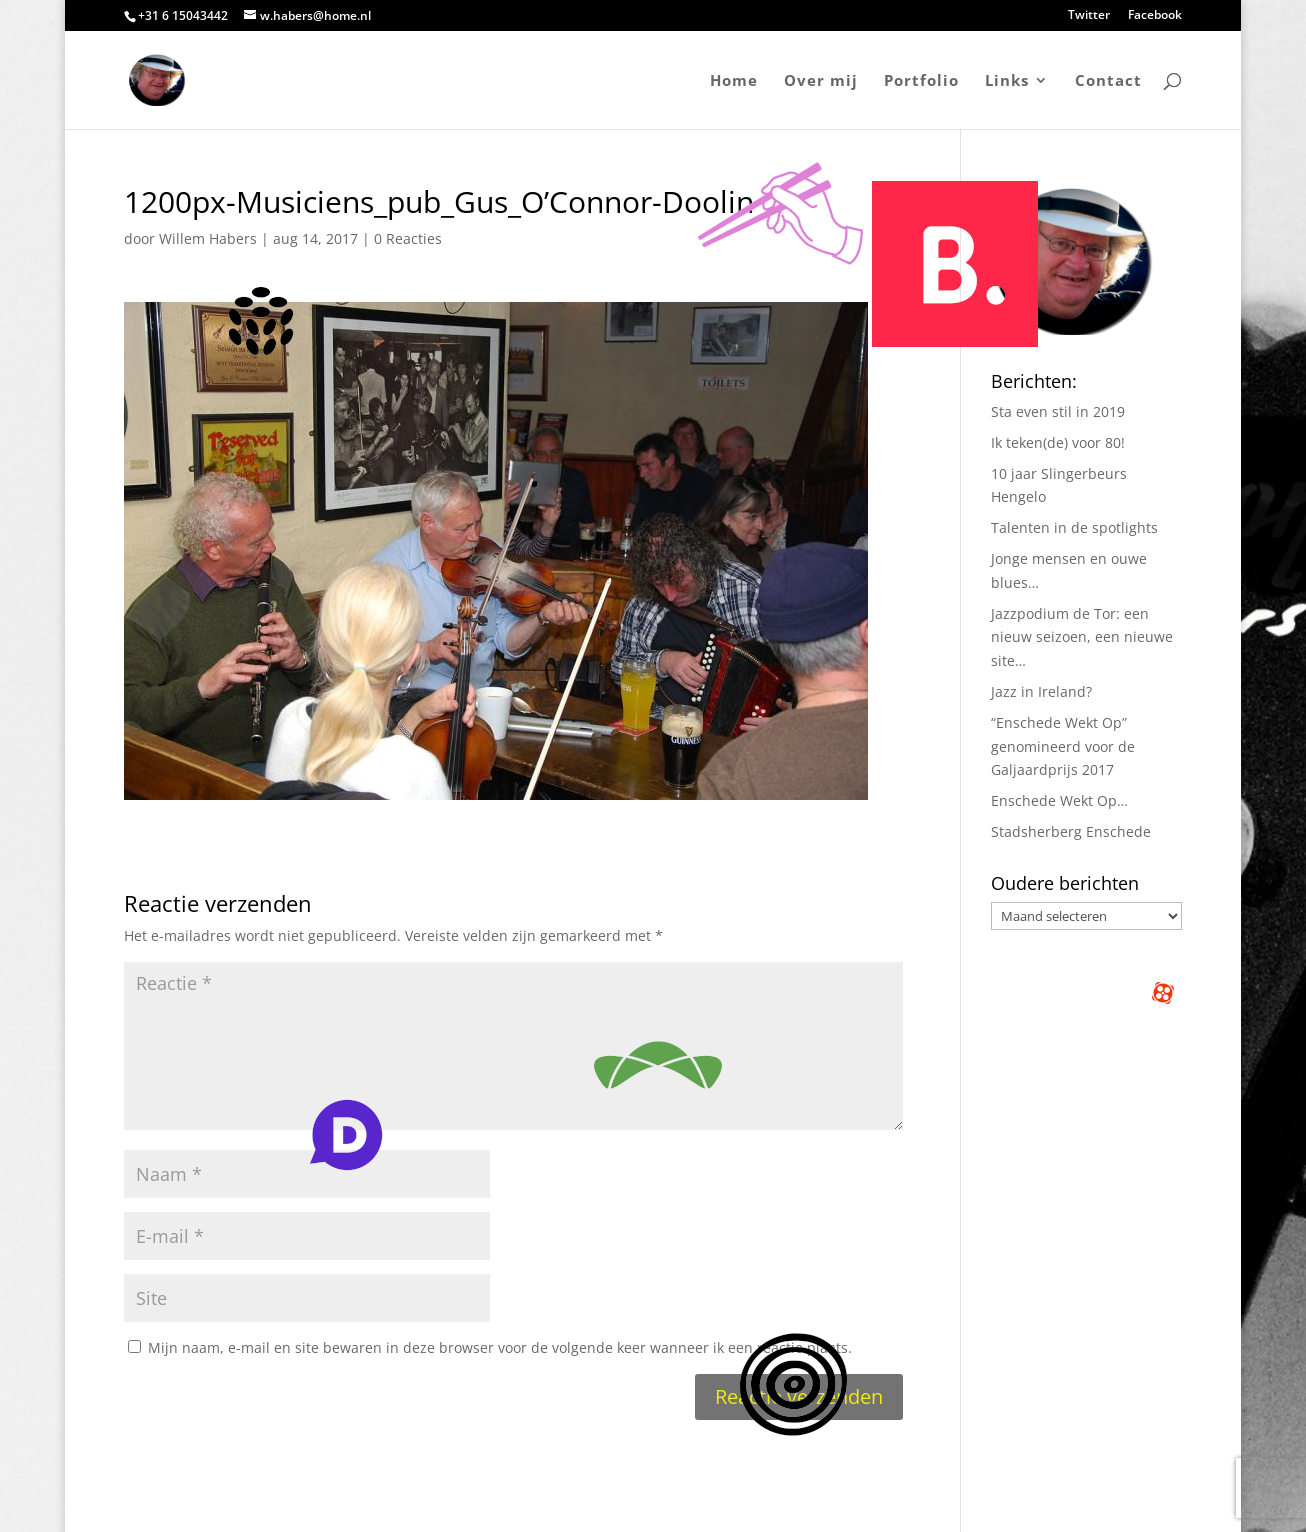 This screenshot has height=1532, width=1306. What do you see at coordinates (658, 1065) in the screenshot?
I see `topcoder logo - link to competitive programming platform` at bounding box center [658, 1065].